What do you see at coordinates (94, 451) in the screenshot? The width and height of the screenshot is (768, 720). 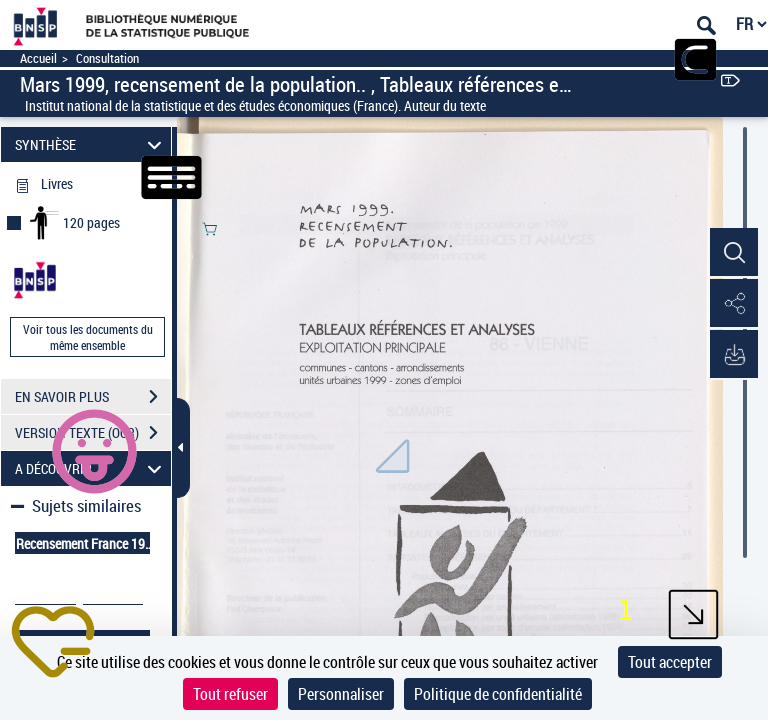 I see `add a playful or silly reaction` at bounding box center [94, 451].